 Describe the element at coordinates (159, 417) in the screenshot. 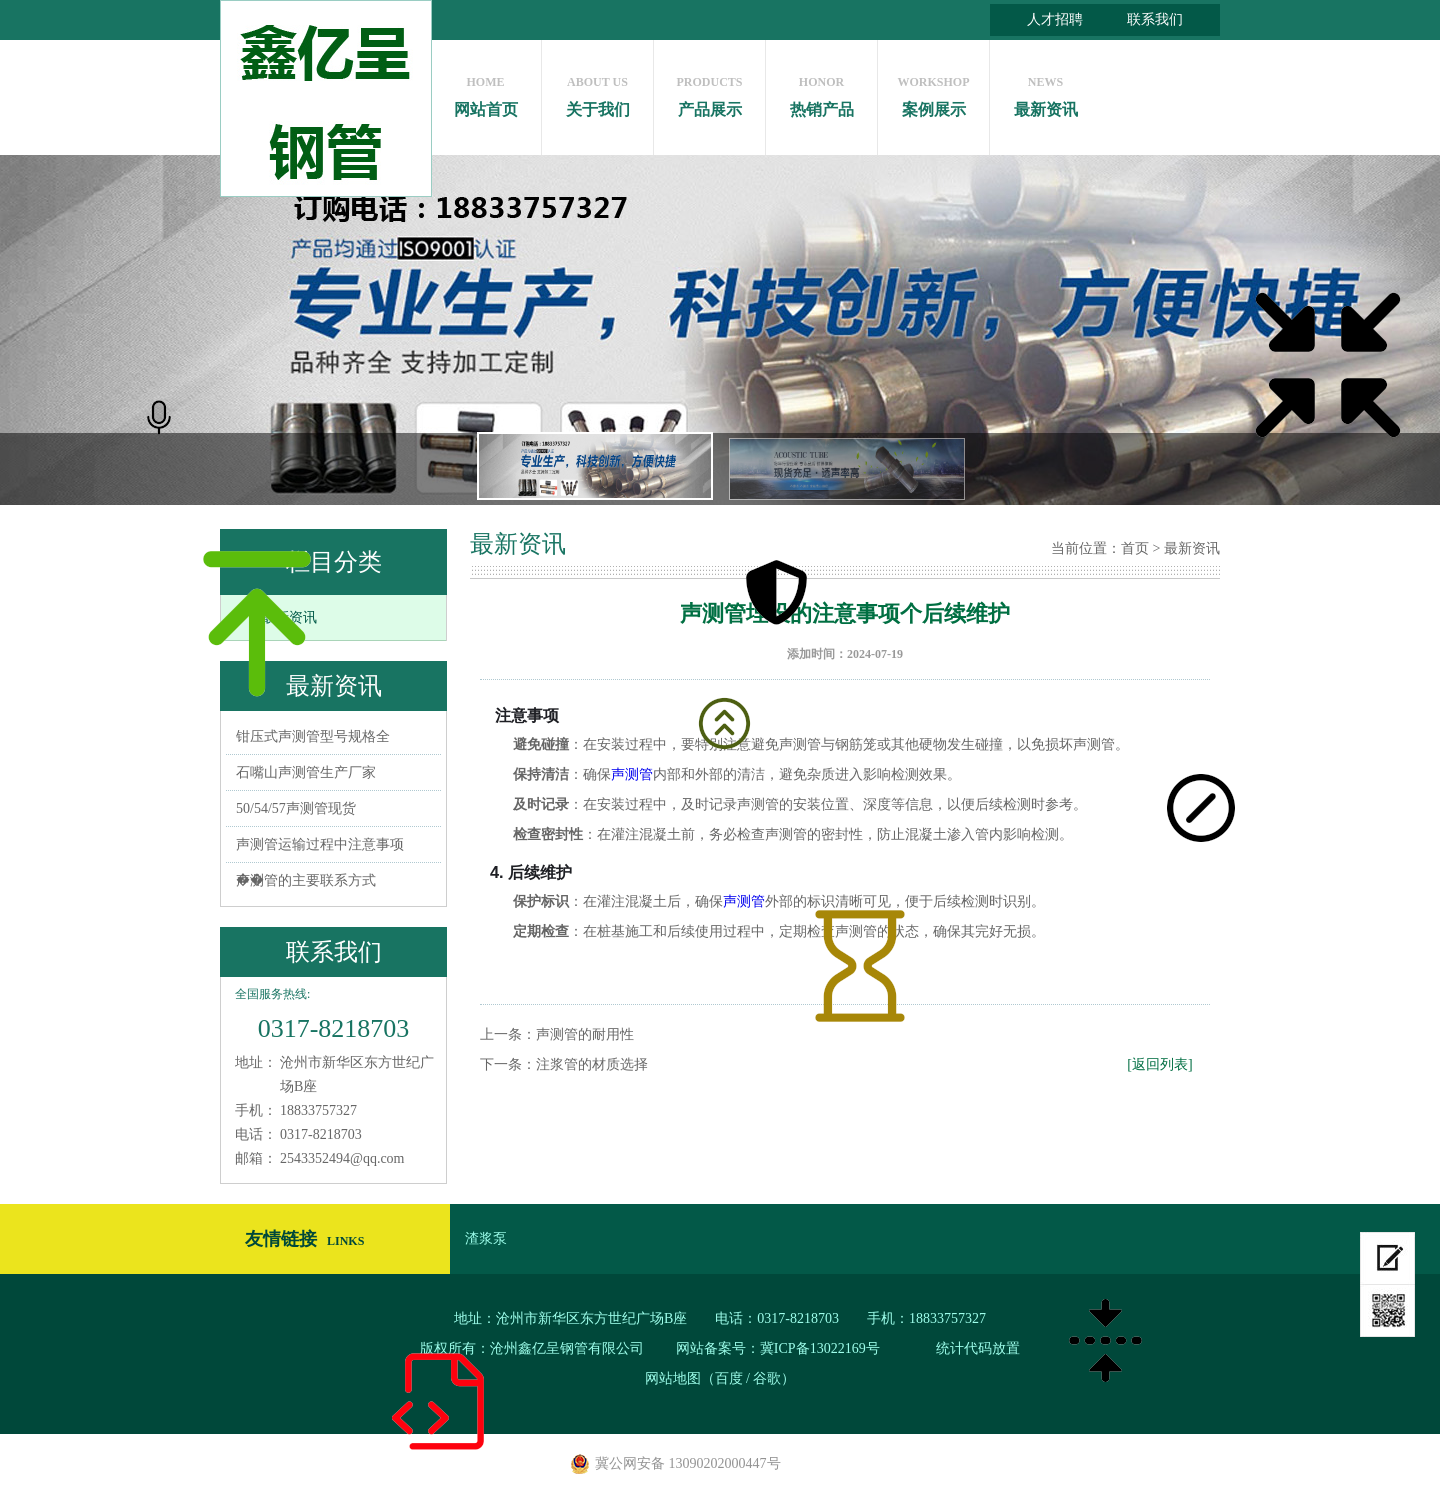

I see `tap to start voice recording` at that location.